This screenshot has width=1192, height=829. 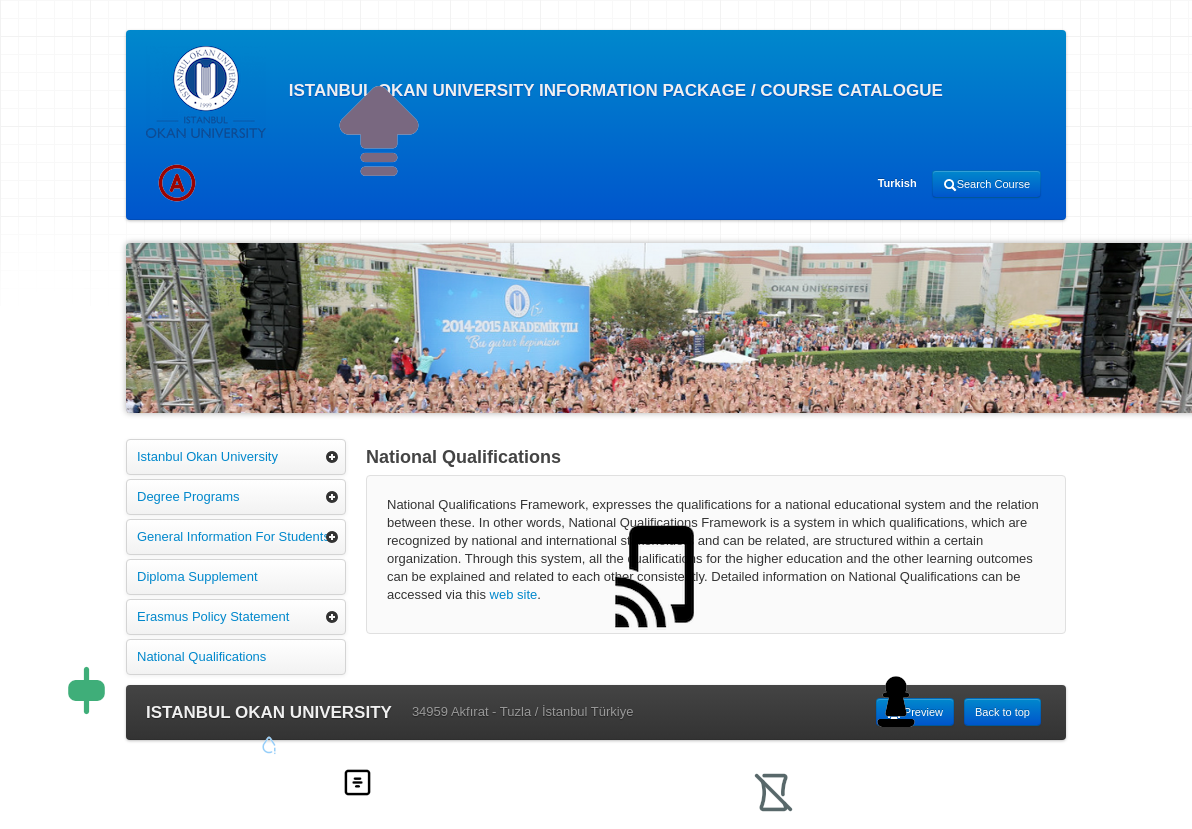 What do you see at coordinates (896, 703) in the screenshot?
I see `play chess or access chess game` at bounding box center [896, 703].